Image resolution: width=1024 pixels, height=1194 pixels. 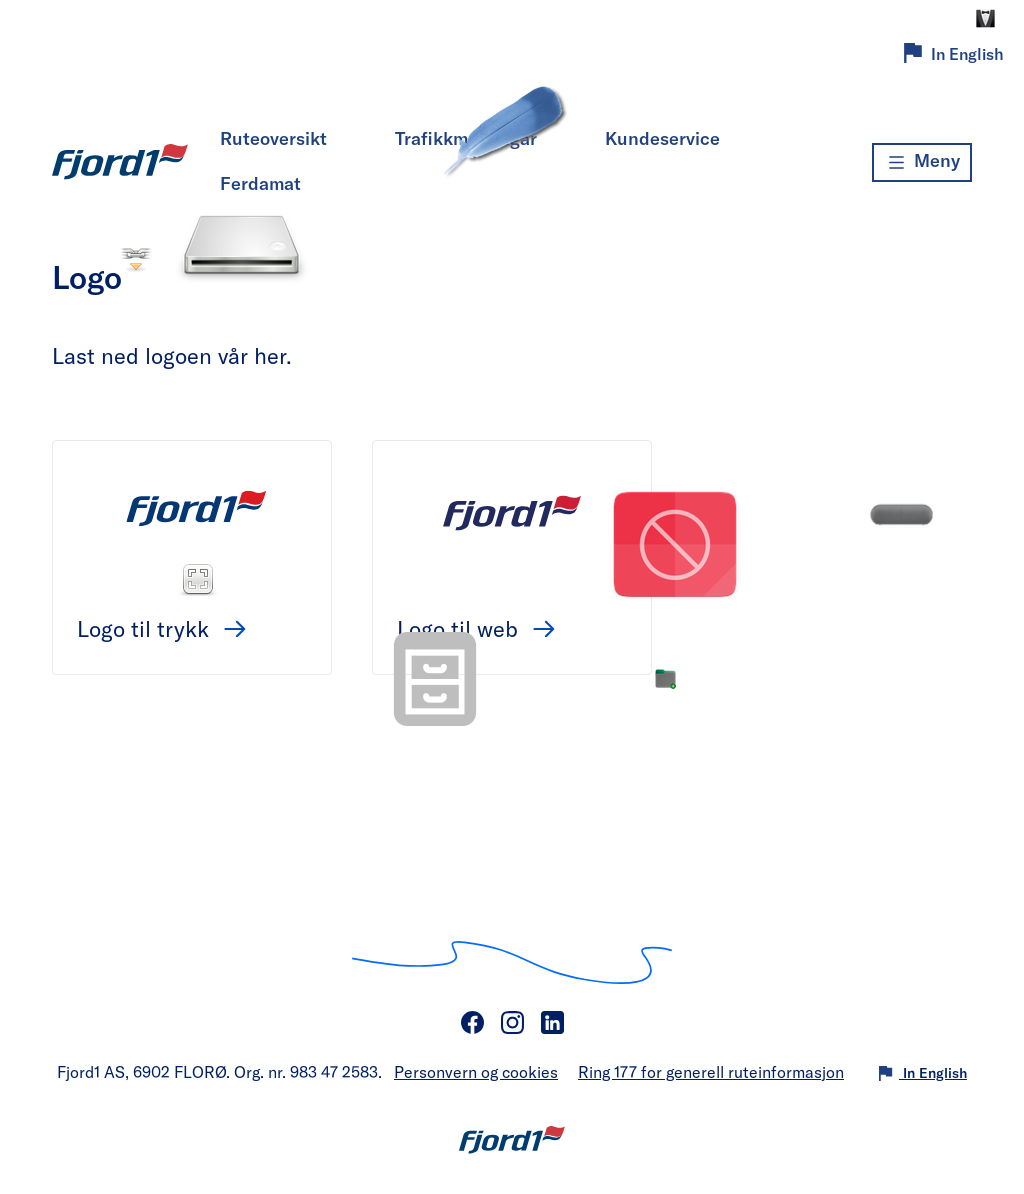 I want to click on indicates a missing or broken image, so click(x=675, y=540).